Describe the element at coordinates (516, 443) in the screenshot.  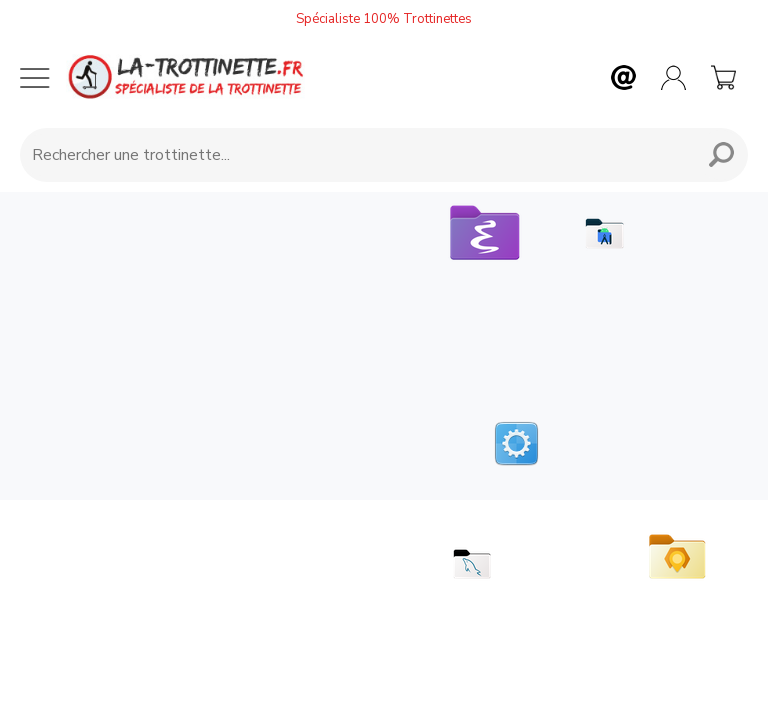
I see `windows installer package file` at that location.